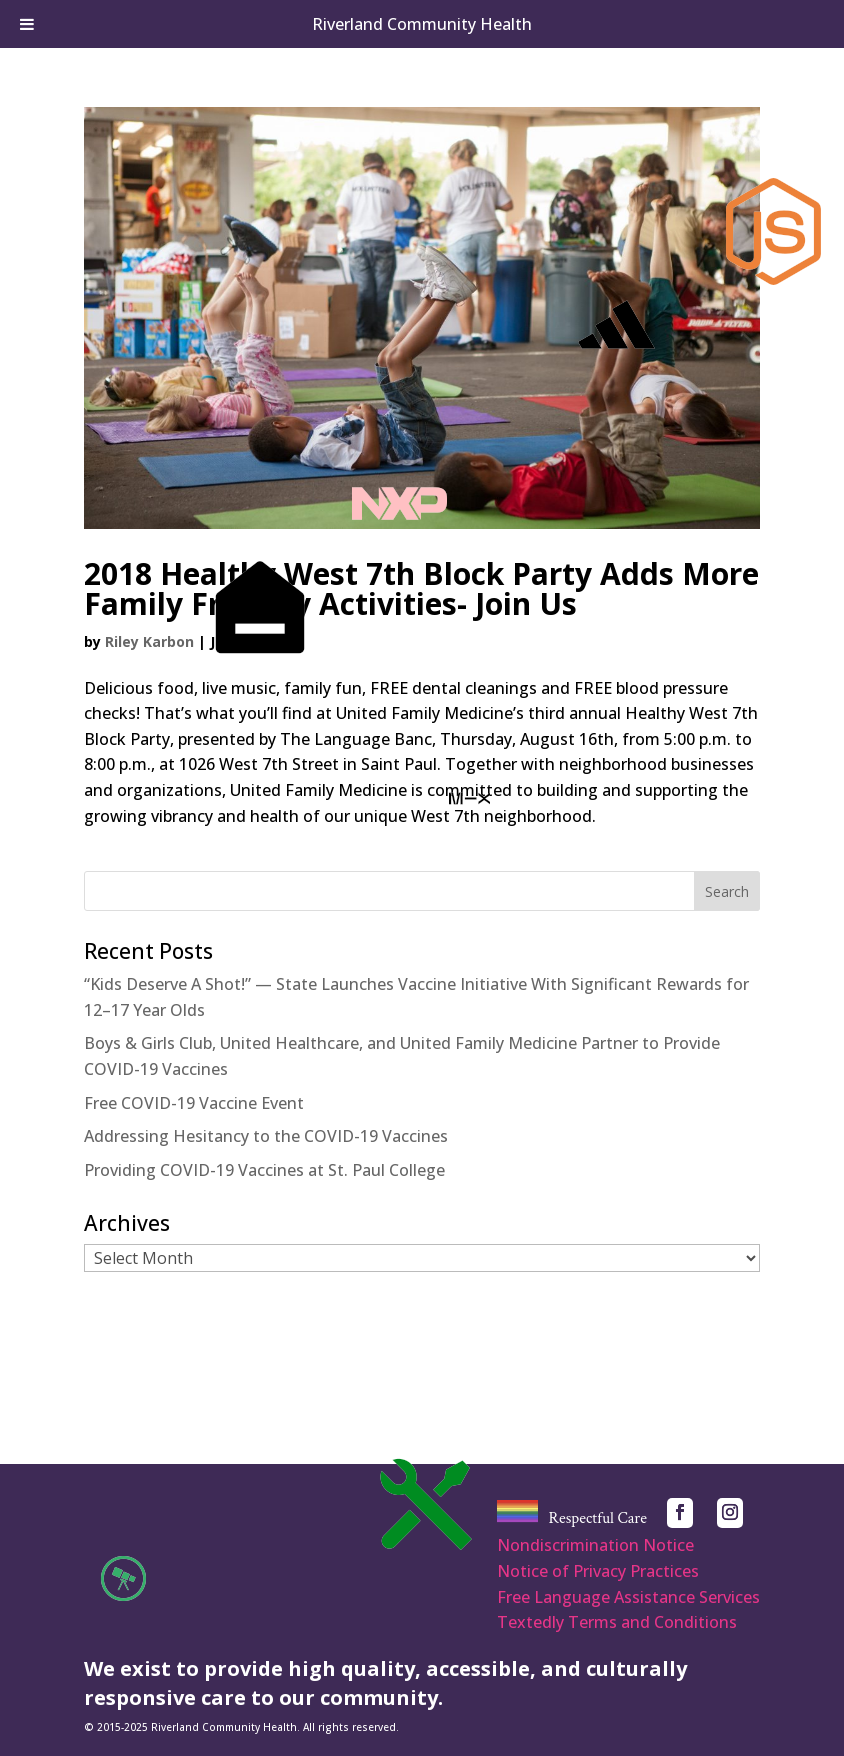  Describe the element at coordinates (123, 1578) in the screenshot. I see `WPExplorer logo - a WordPress themes and resources website` at that location.